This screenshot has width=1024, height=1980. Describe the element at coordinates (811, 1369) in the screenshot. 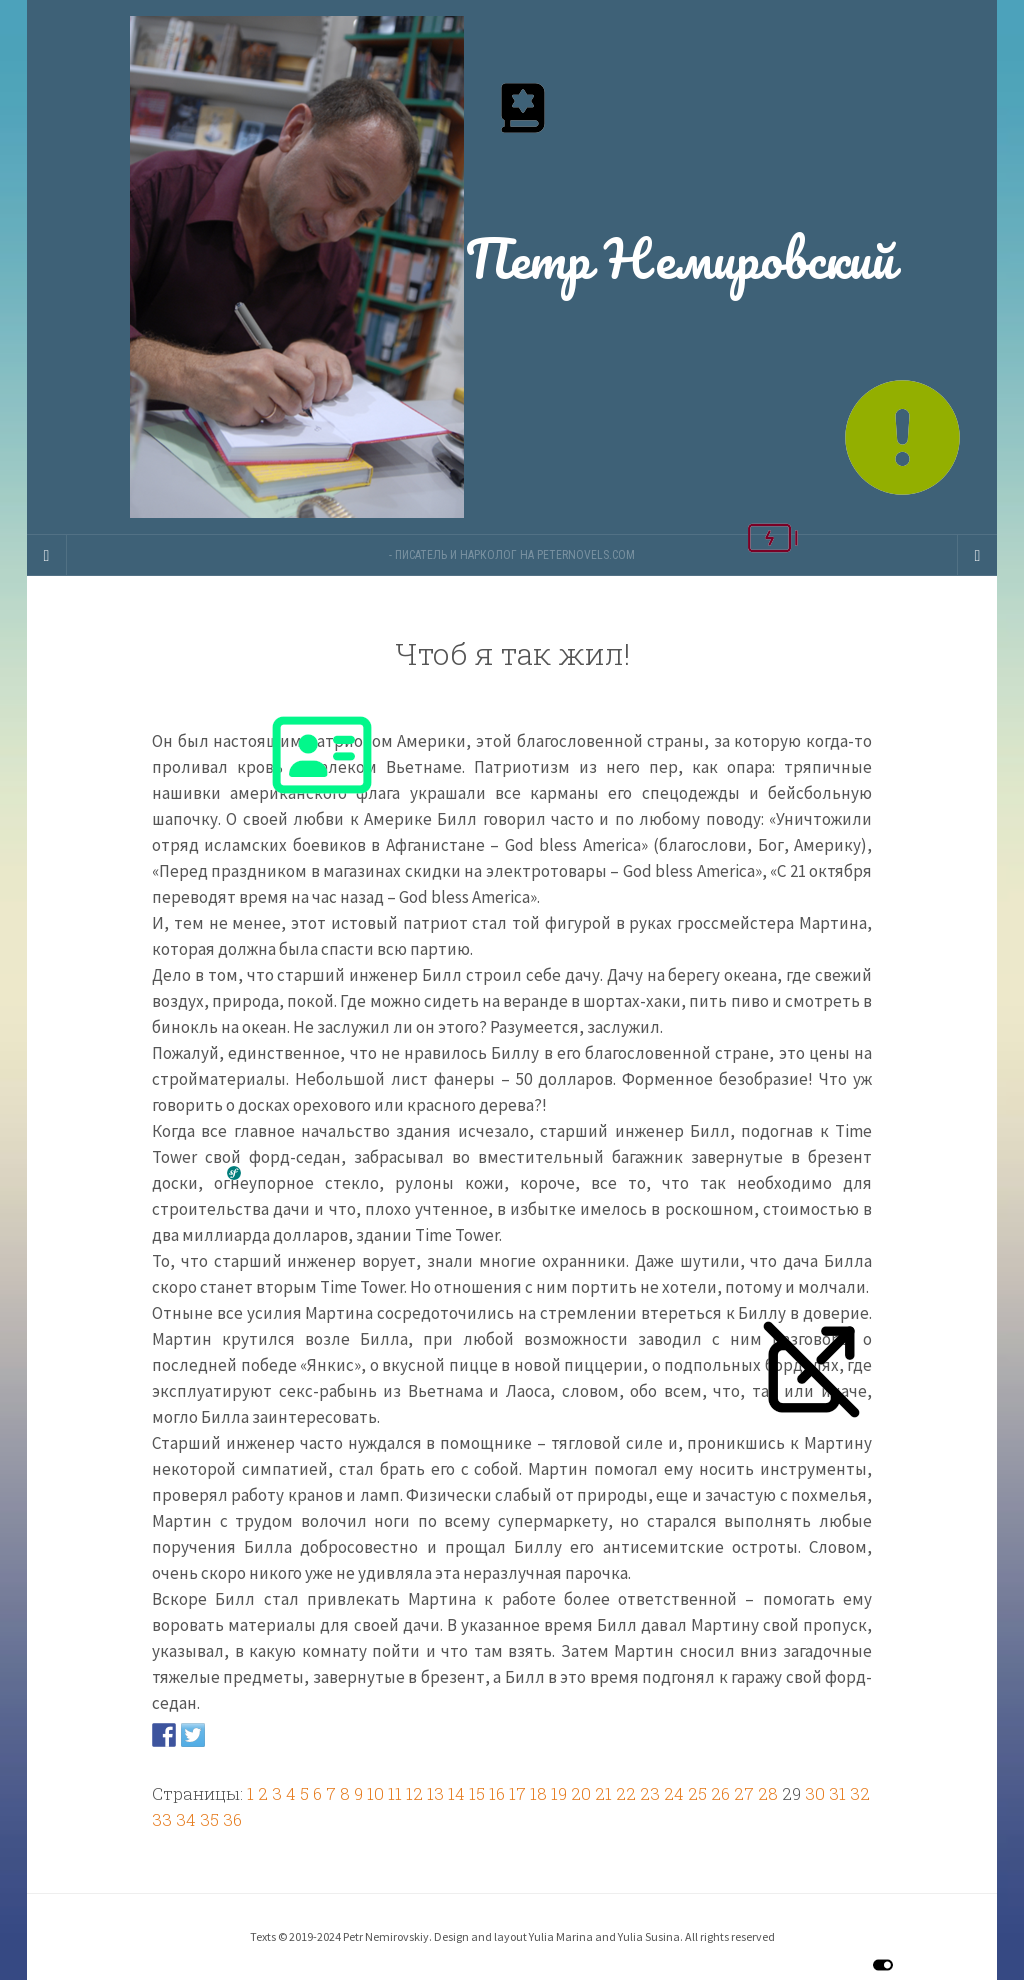

I see `external link disabled or unavailable` at that location.